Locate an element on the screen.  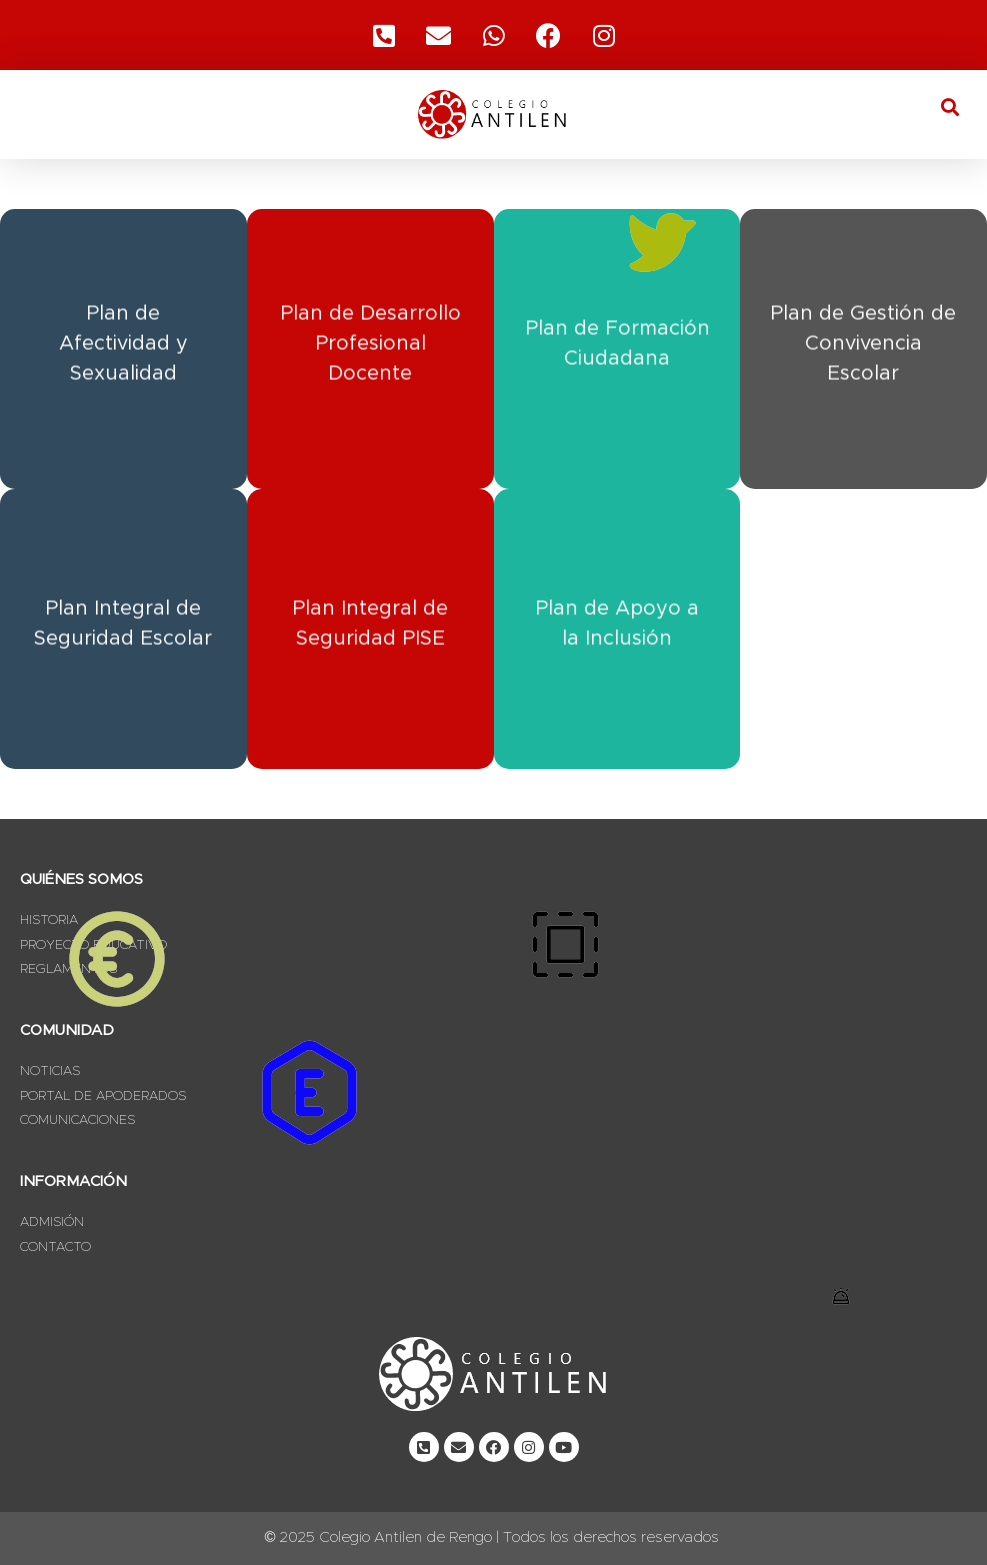
indicates an active alert or emergency notification is located at coordinates (841, 1297).